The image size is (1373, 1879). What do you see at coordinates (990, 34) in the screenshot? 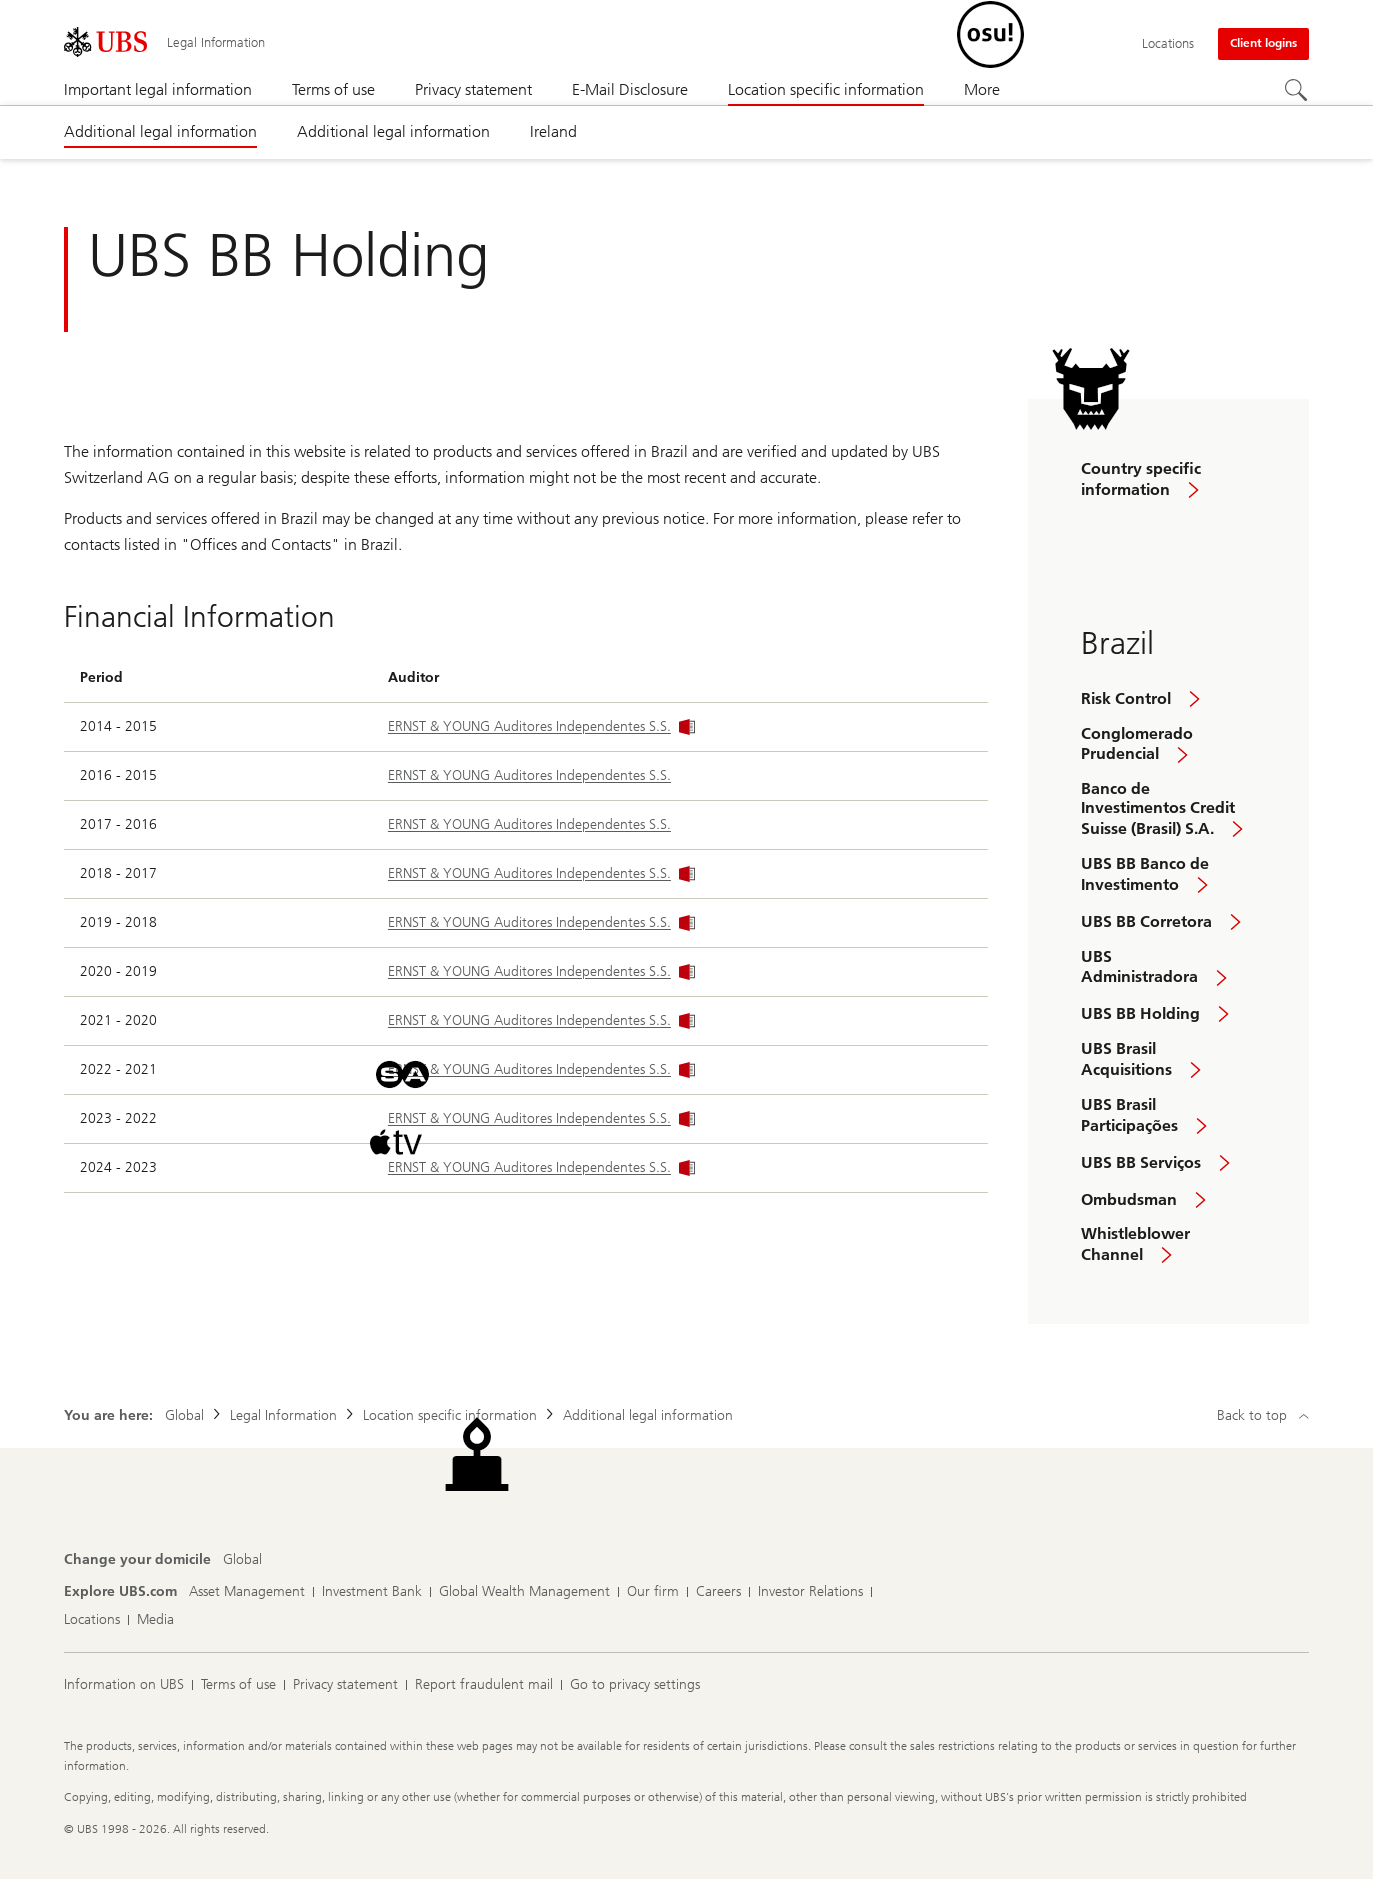
I see `open osu! rhythm game` at bounding box center [990, 34].